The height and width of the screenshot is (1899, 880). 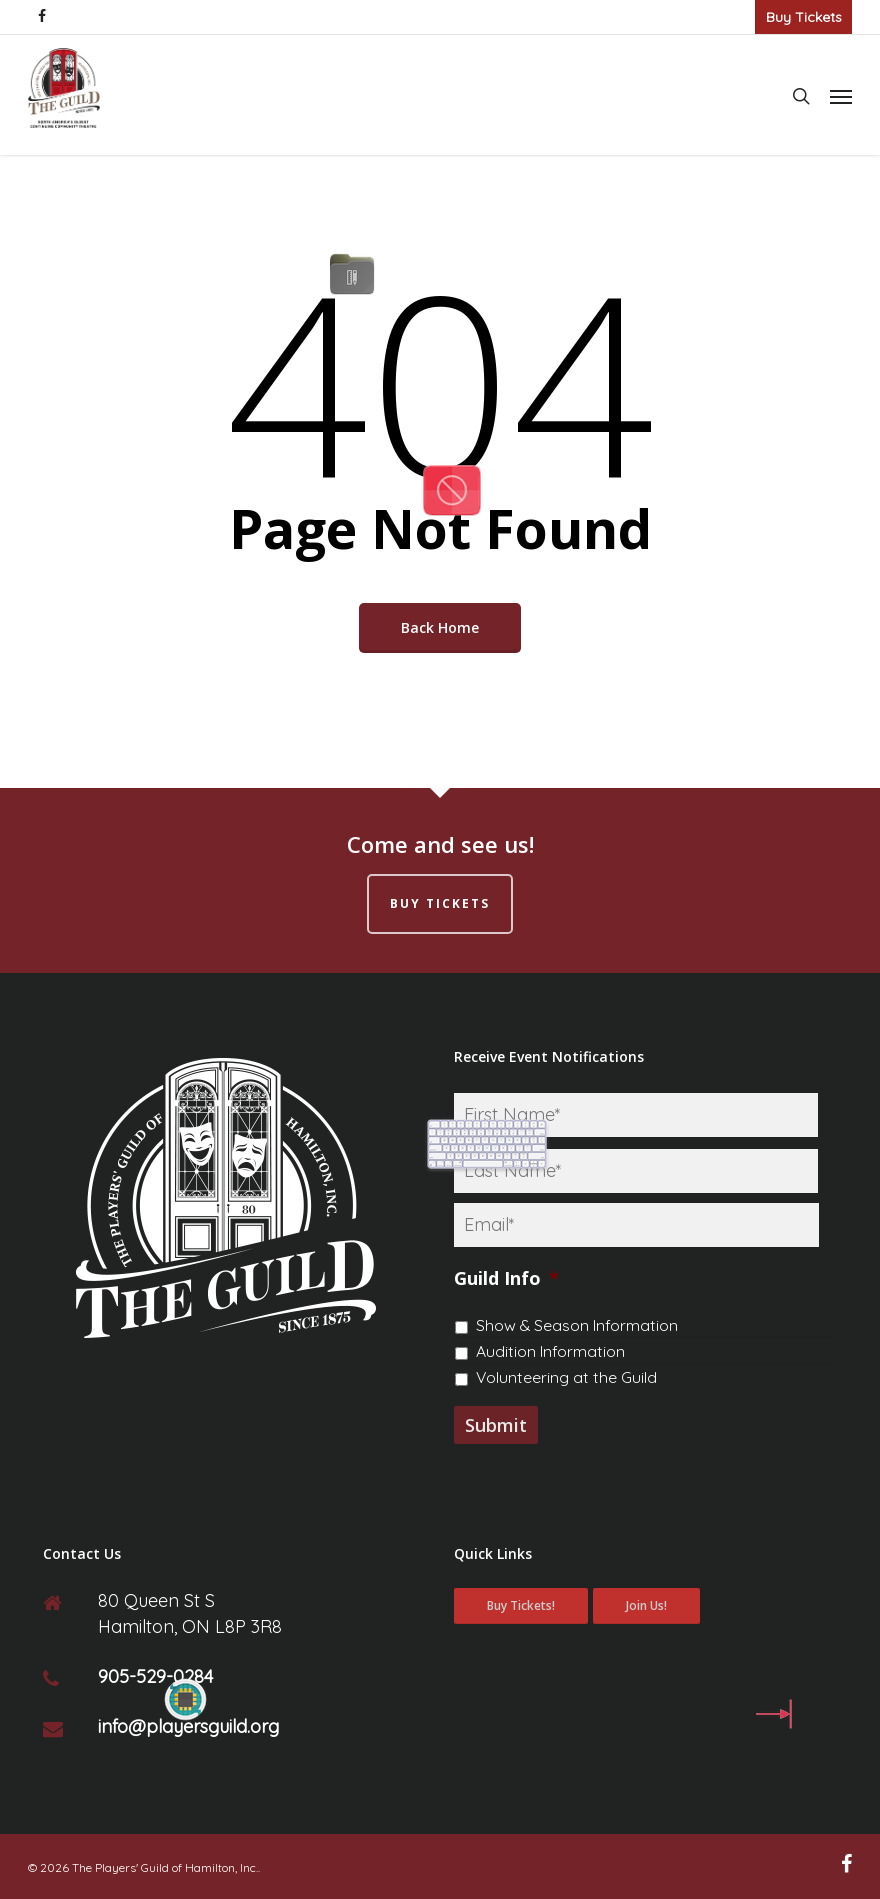 I want to click on access folder containing document templates, so click(x=352, y=274).